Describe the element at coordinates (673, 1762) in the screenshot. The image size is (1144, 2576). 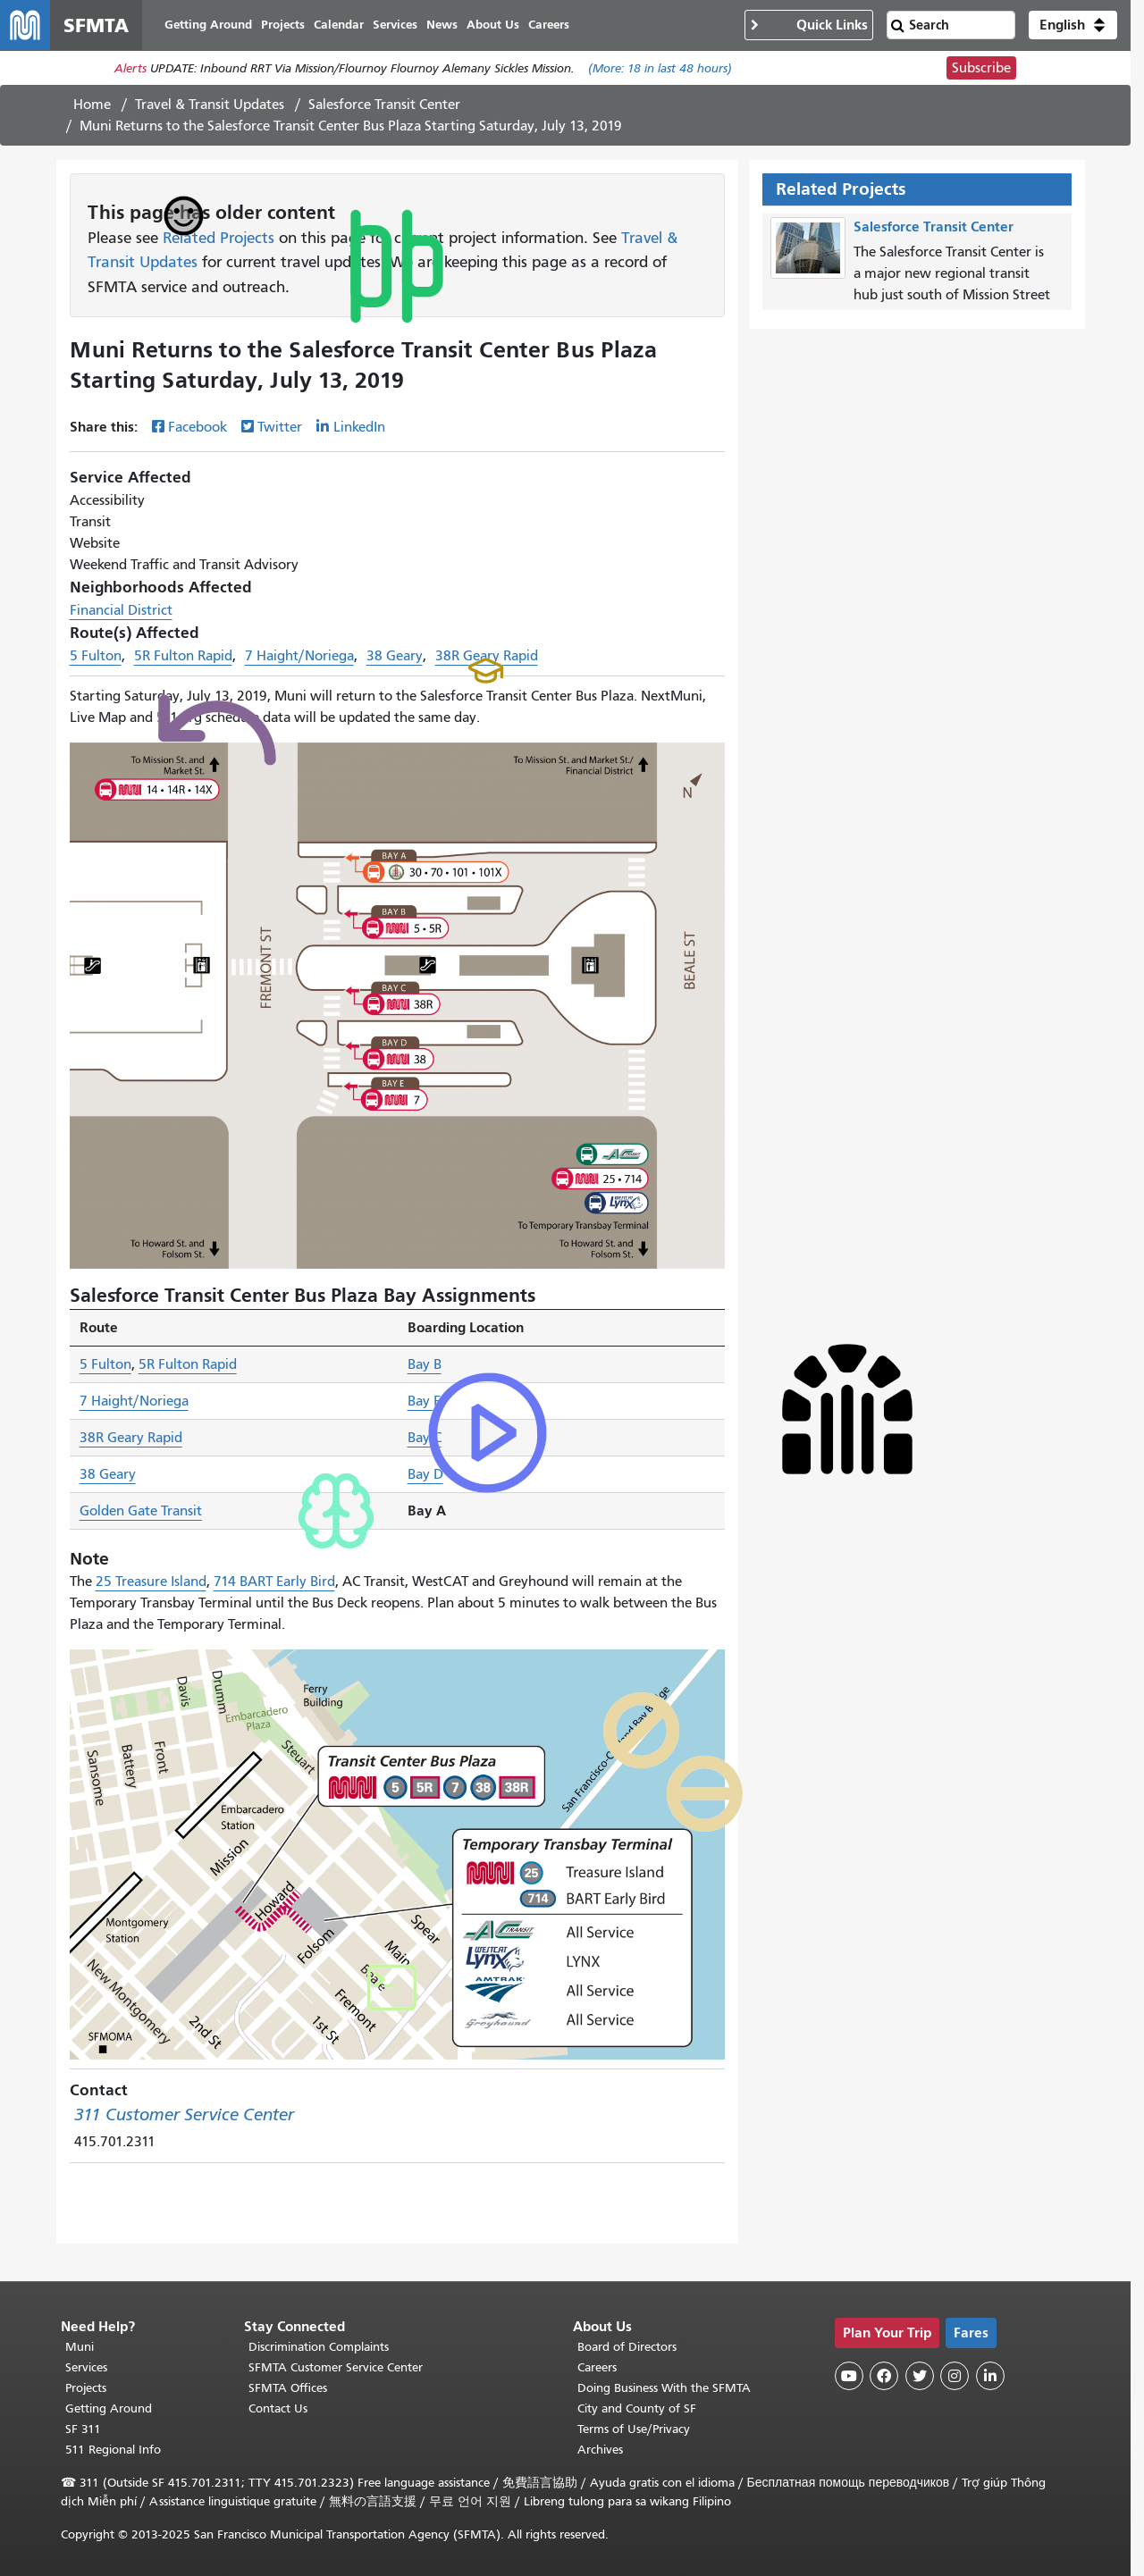
I see `view medication or prescription information` at that location.